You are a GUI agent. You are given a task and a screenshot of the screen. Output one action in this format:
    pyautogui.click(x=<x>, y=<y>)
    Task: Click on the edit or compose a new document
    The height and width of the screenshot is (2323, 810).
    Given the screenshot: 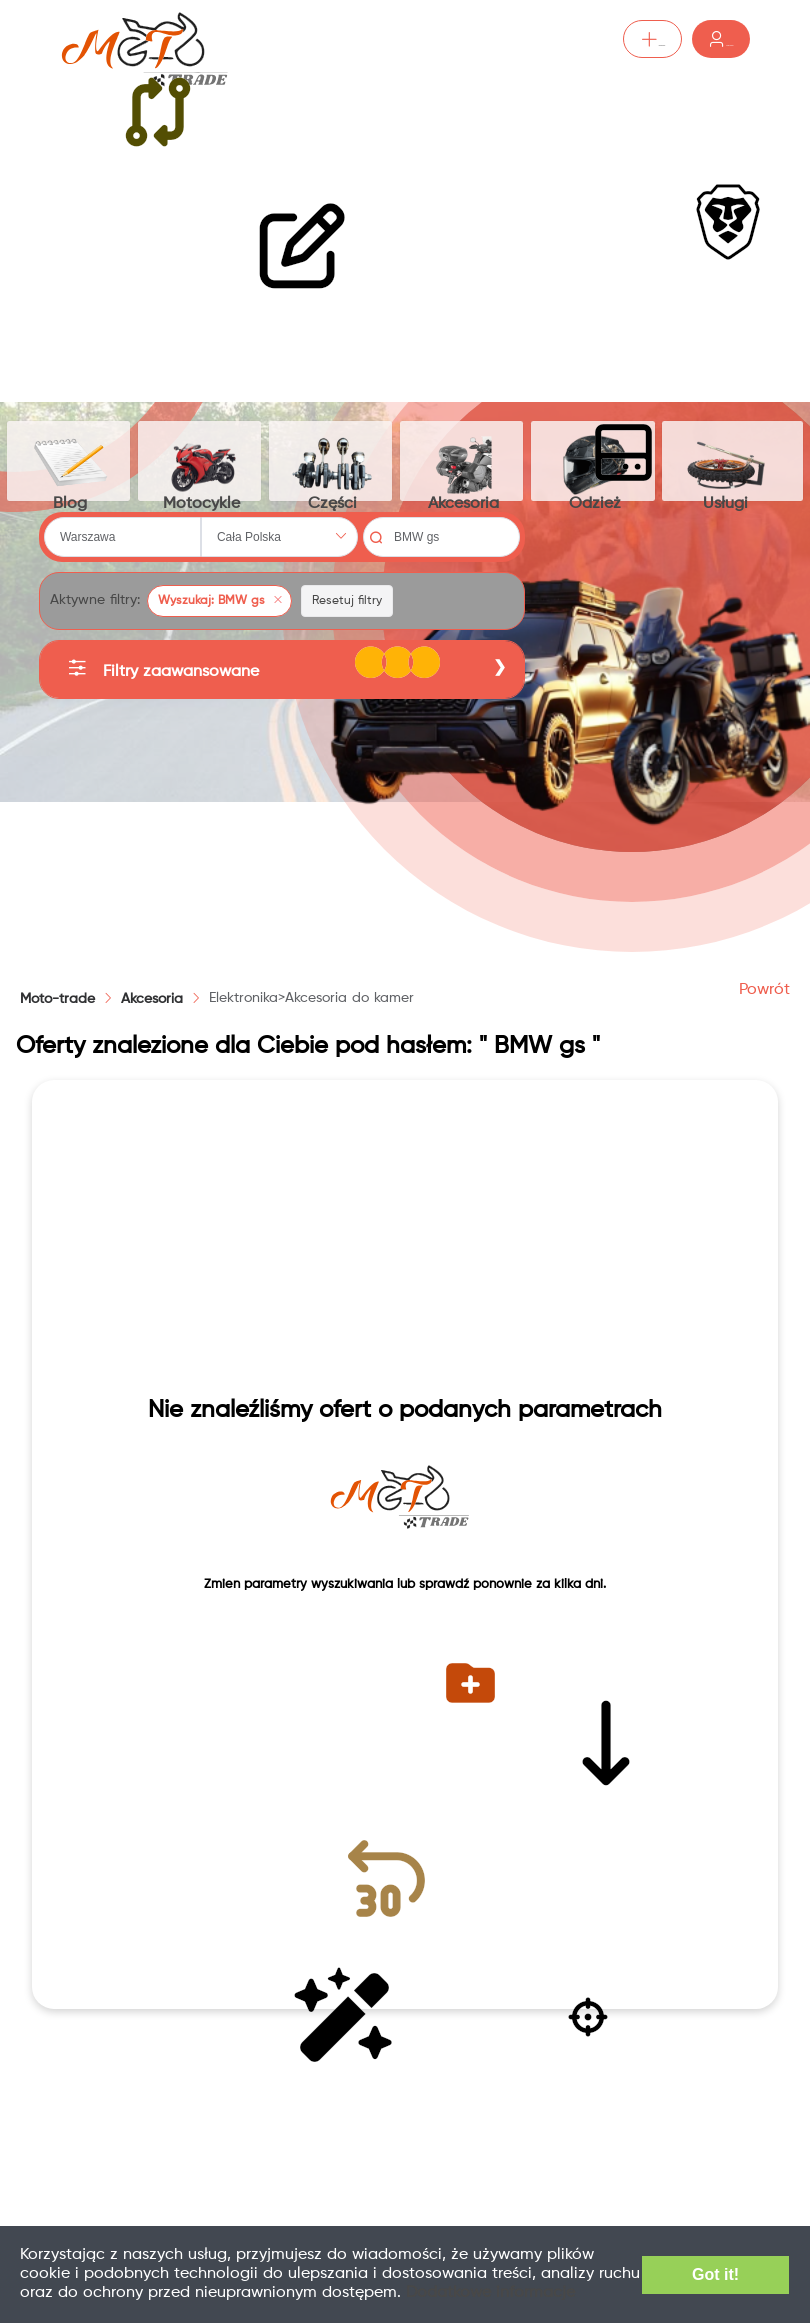 What is the action you would take?
    pyautogui.click(x=302, y=245)
    